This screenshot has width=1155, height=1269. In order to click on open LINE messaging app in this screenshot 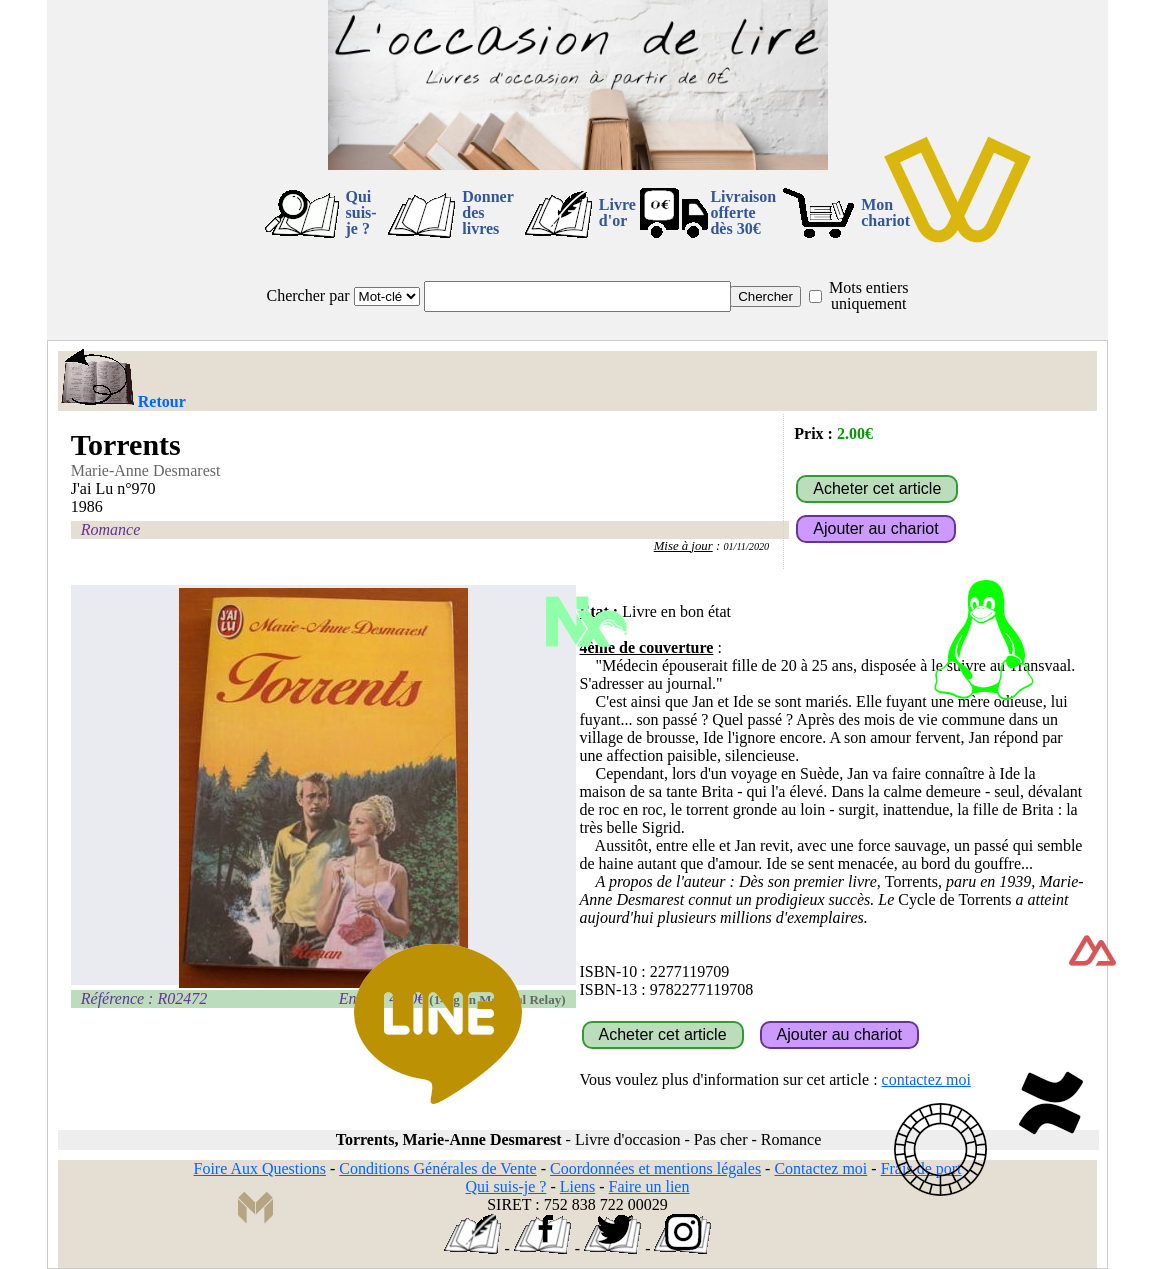, I will do `click(438, 1024)`.